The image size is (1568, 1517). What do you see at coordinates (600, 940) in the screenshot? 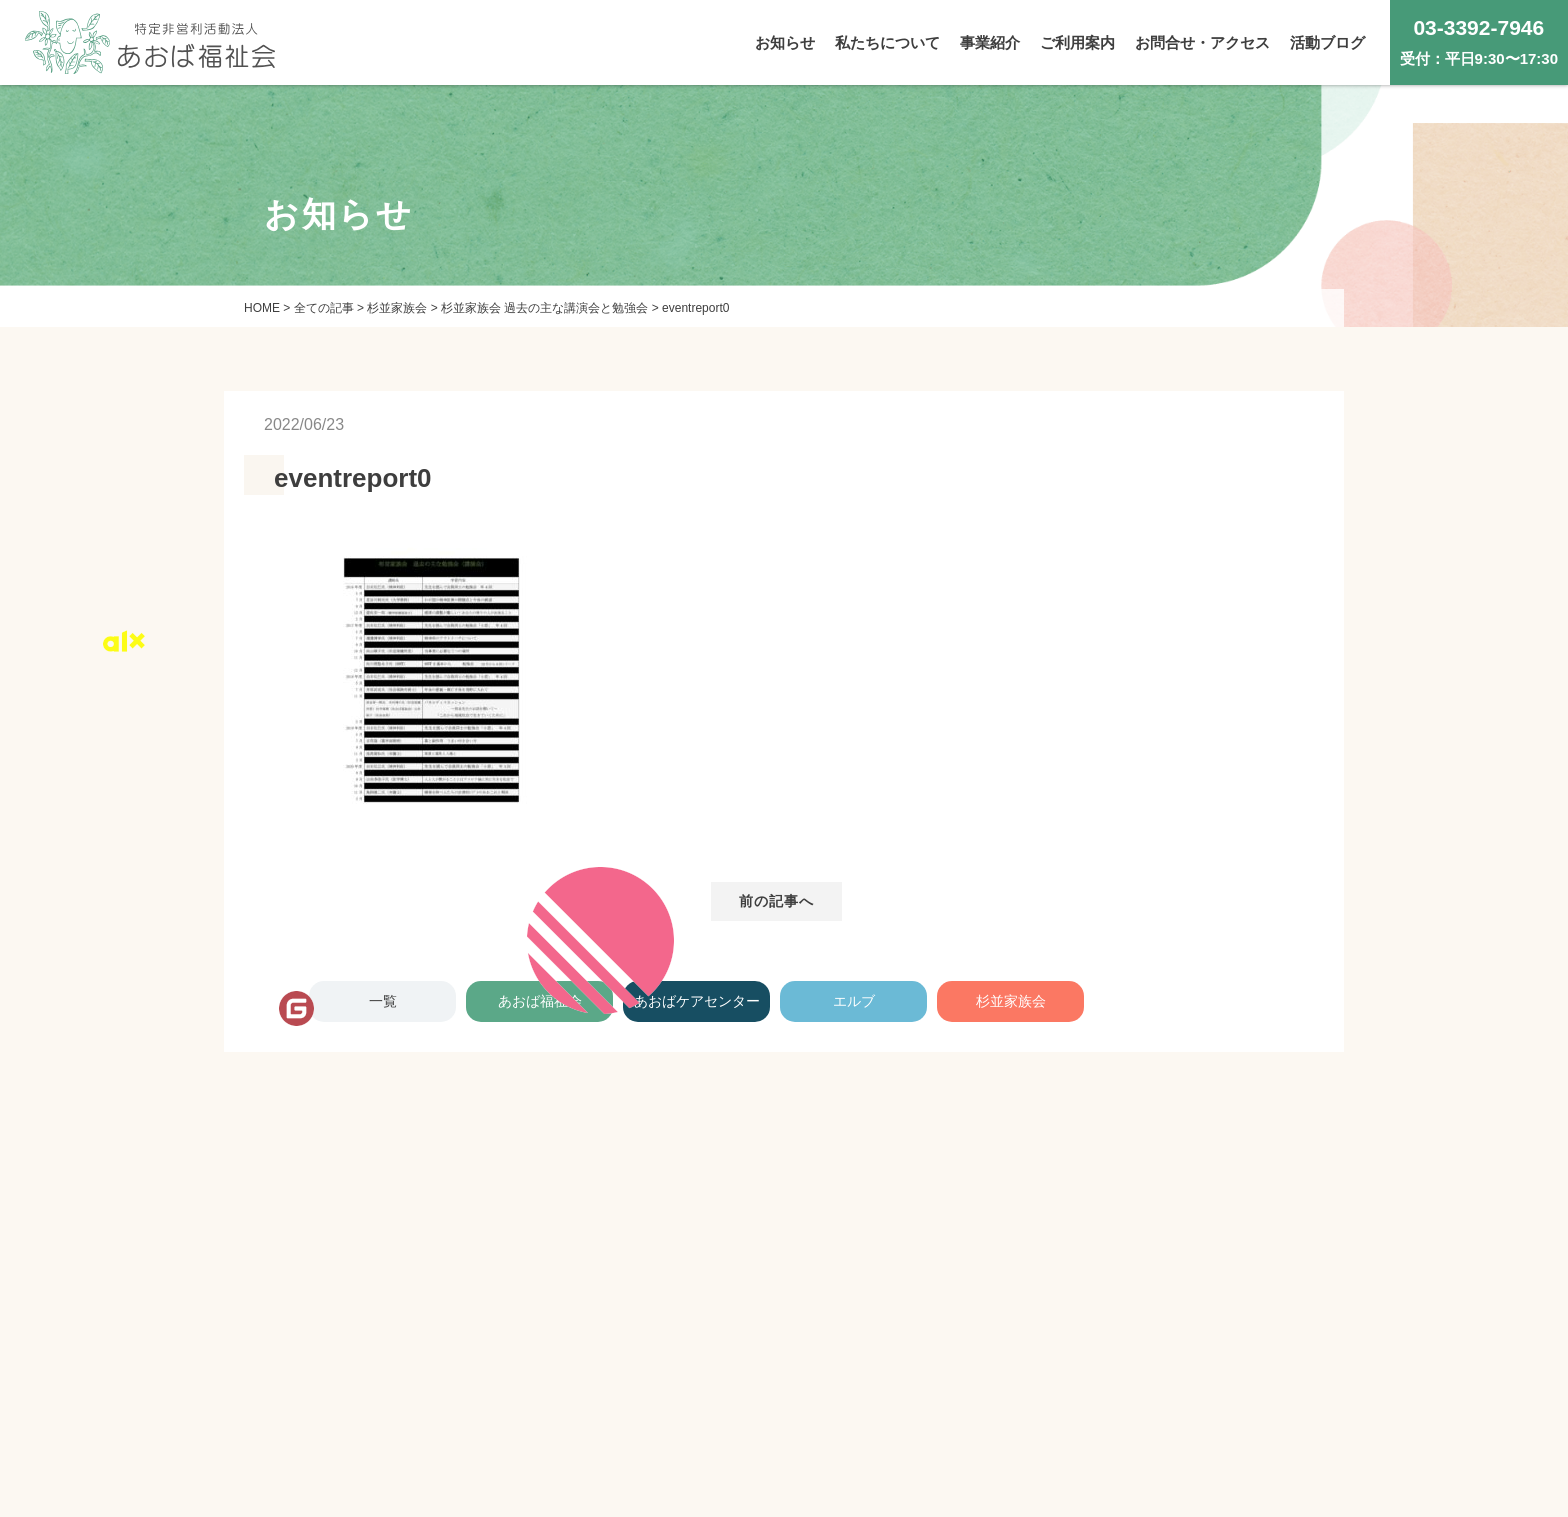
I see `open Linear project management app` at bounding box center [600, 940].